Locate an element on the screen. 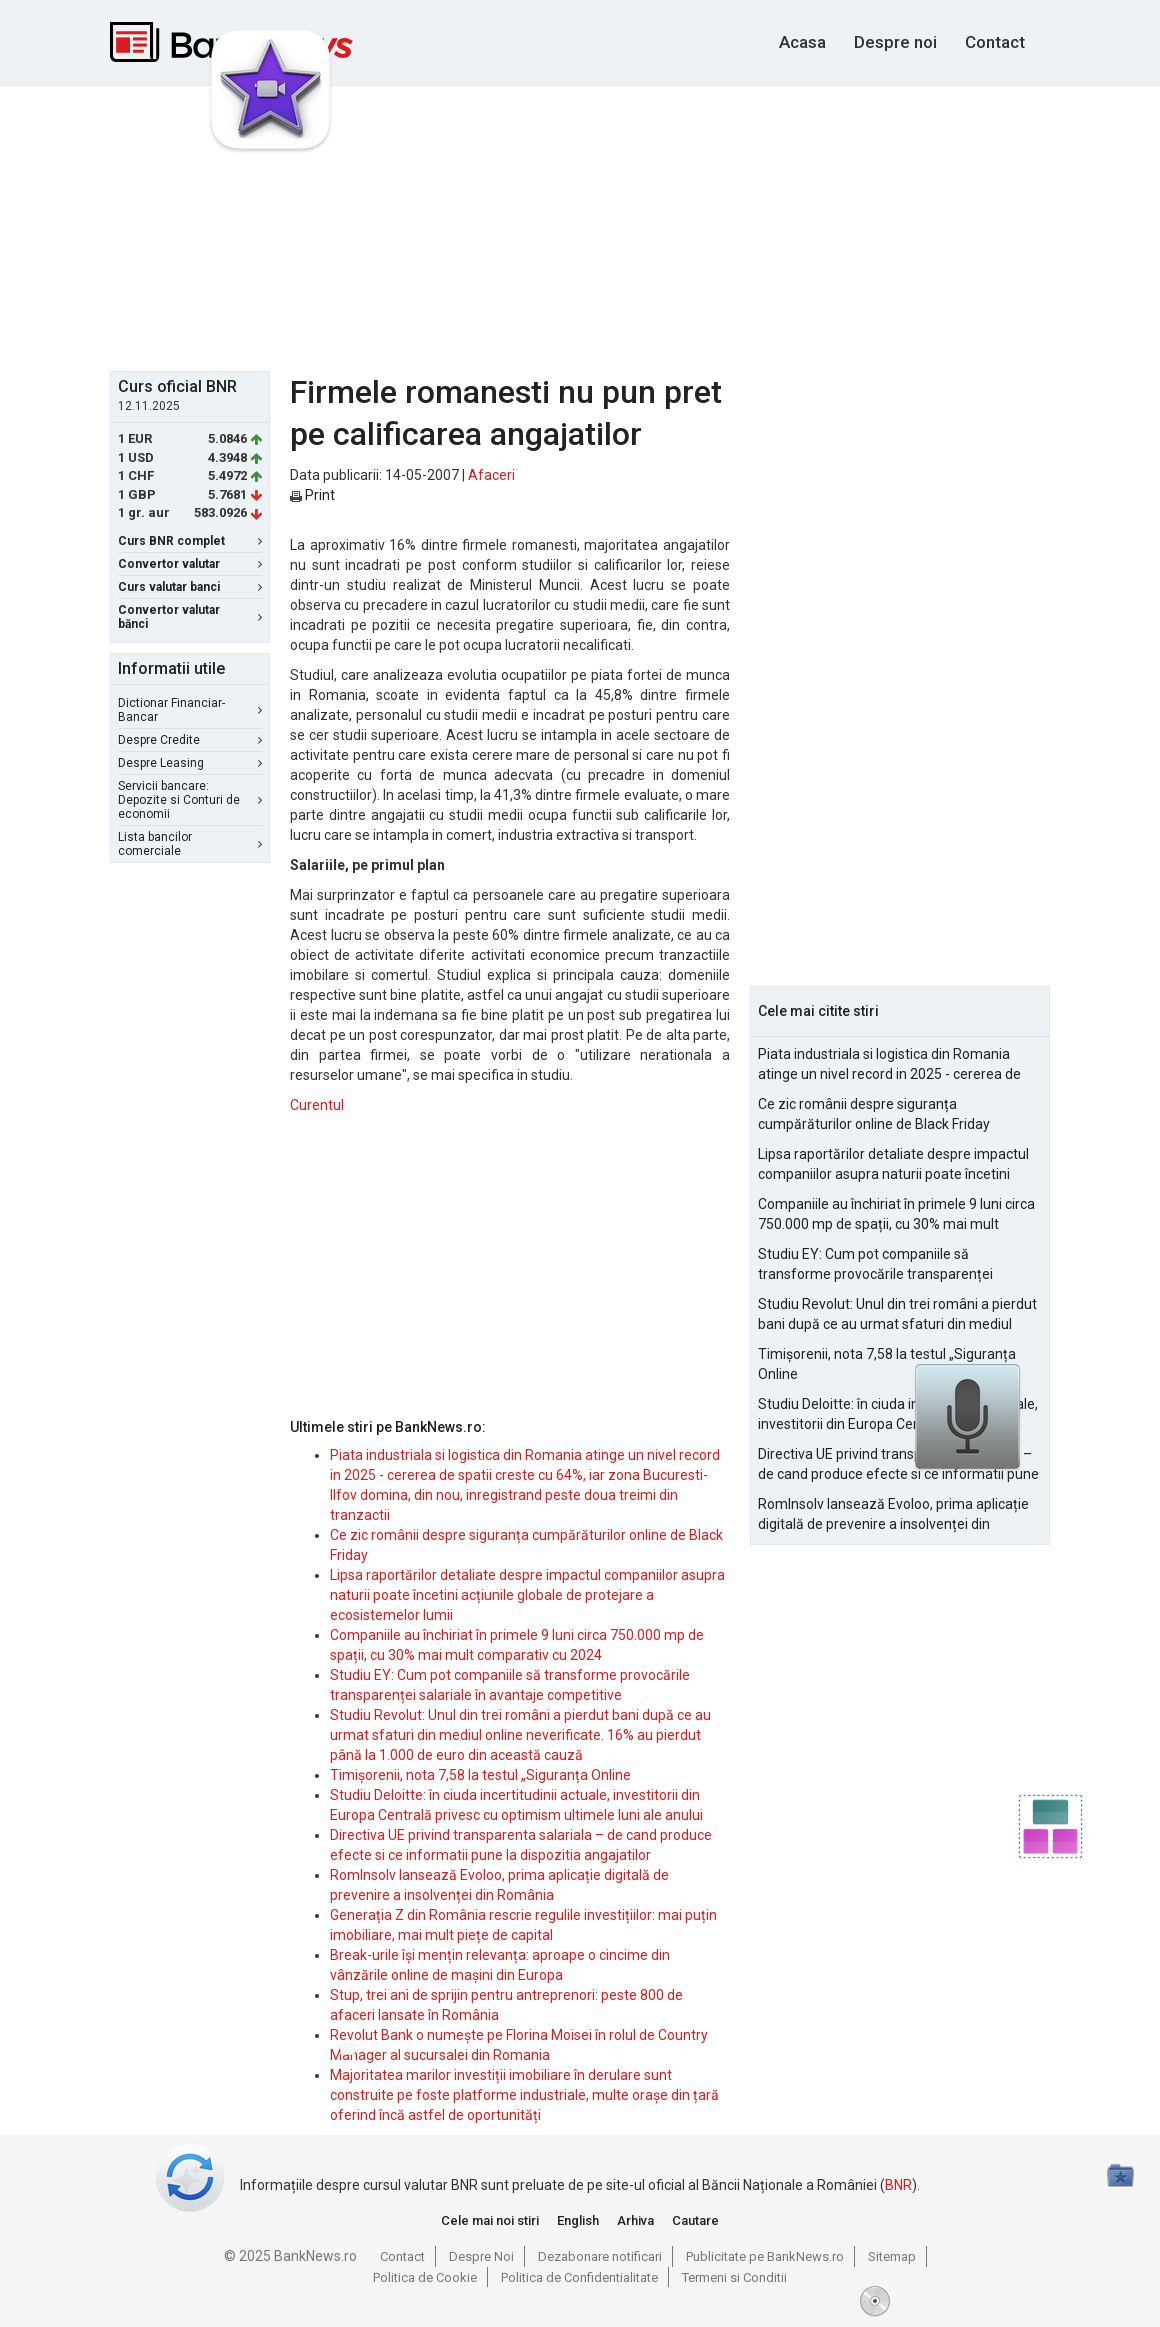 This screenshot has height=2327, width=1160. access cd/dvd rewritable drive is located at coordinates (875, 2301).